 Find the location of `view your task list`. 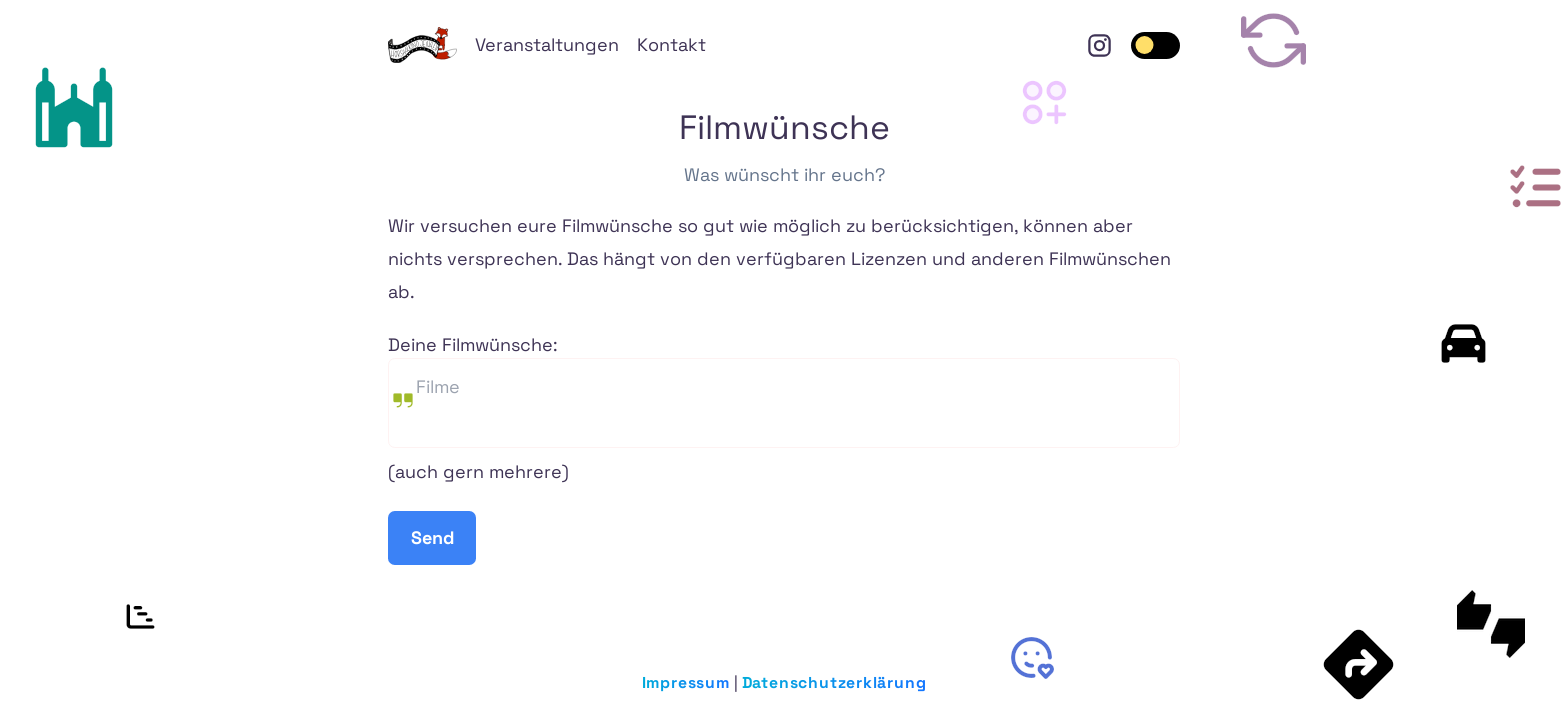

view your task list is located at coordinates (1535, 187).